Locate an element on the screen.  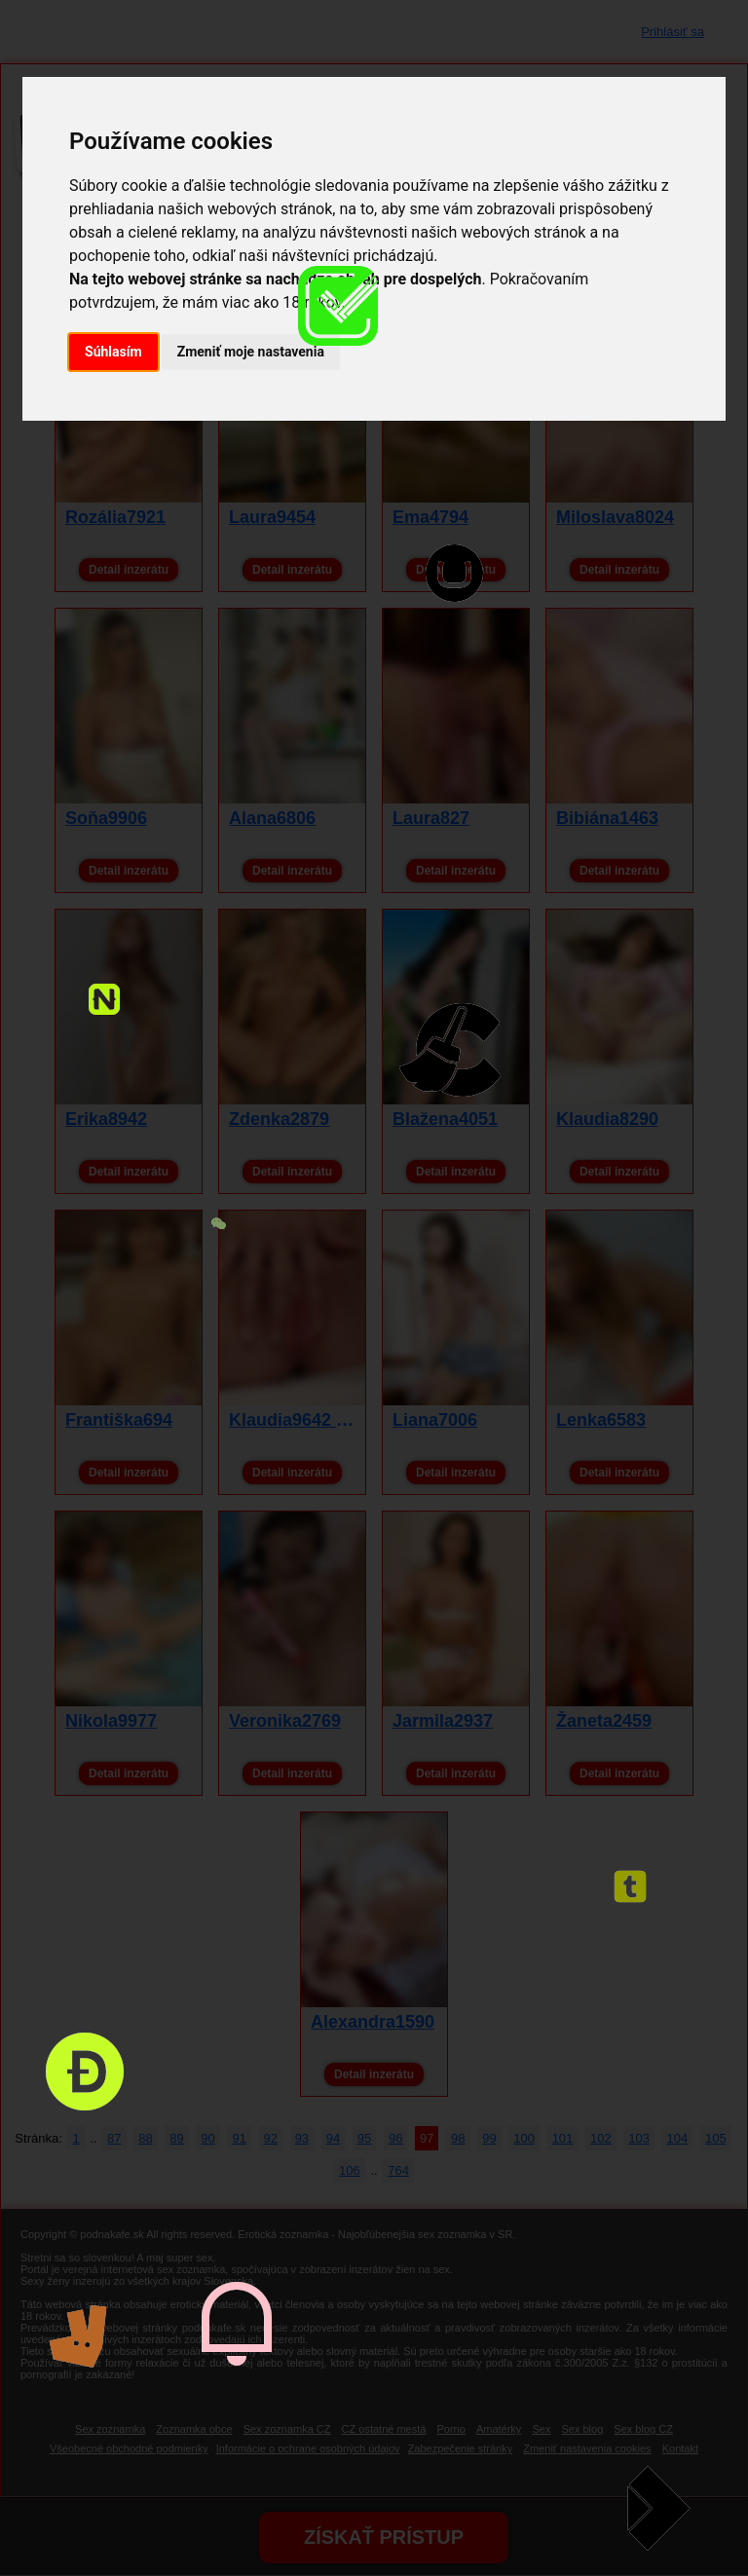
open tumblr app is located at coordinates (630, 1886).